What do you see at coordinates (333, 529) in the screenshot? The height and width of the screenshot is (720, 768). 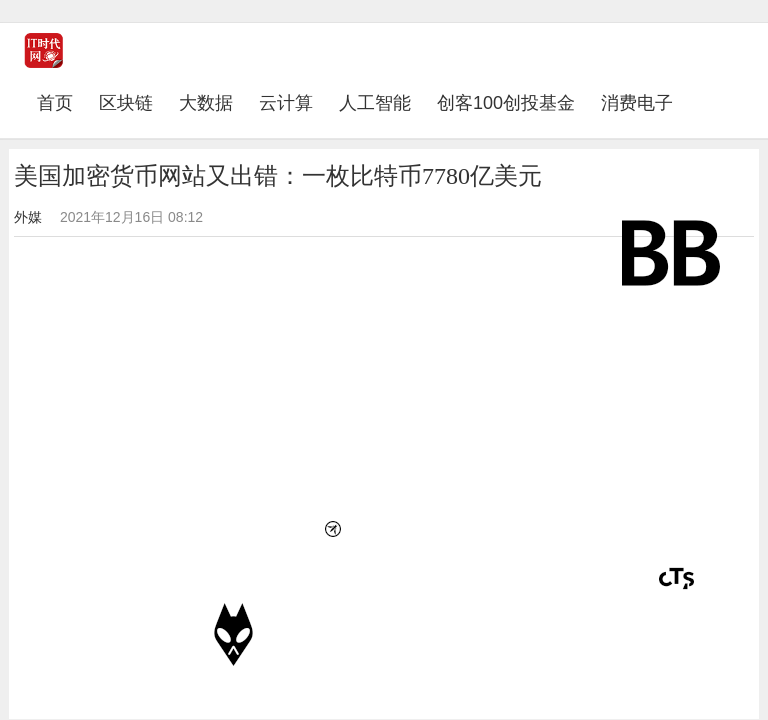 I see `OWASP (Open Web Application Security Project) logo` at bounding box center [333, 529].